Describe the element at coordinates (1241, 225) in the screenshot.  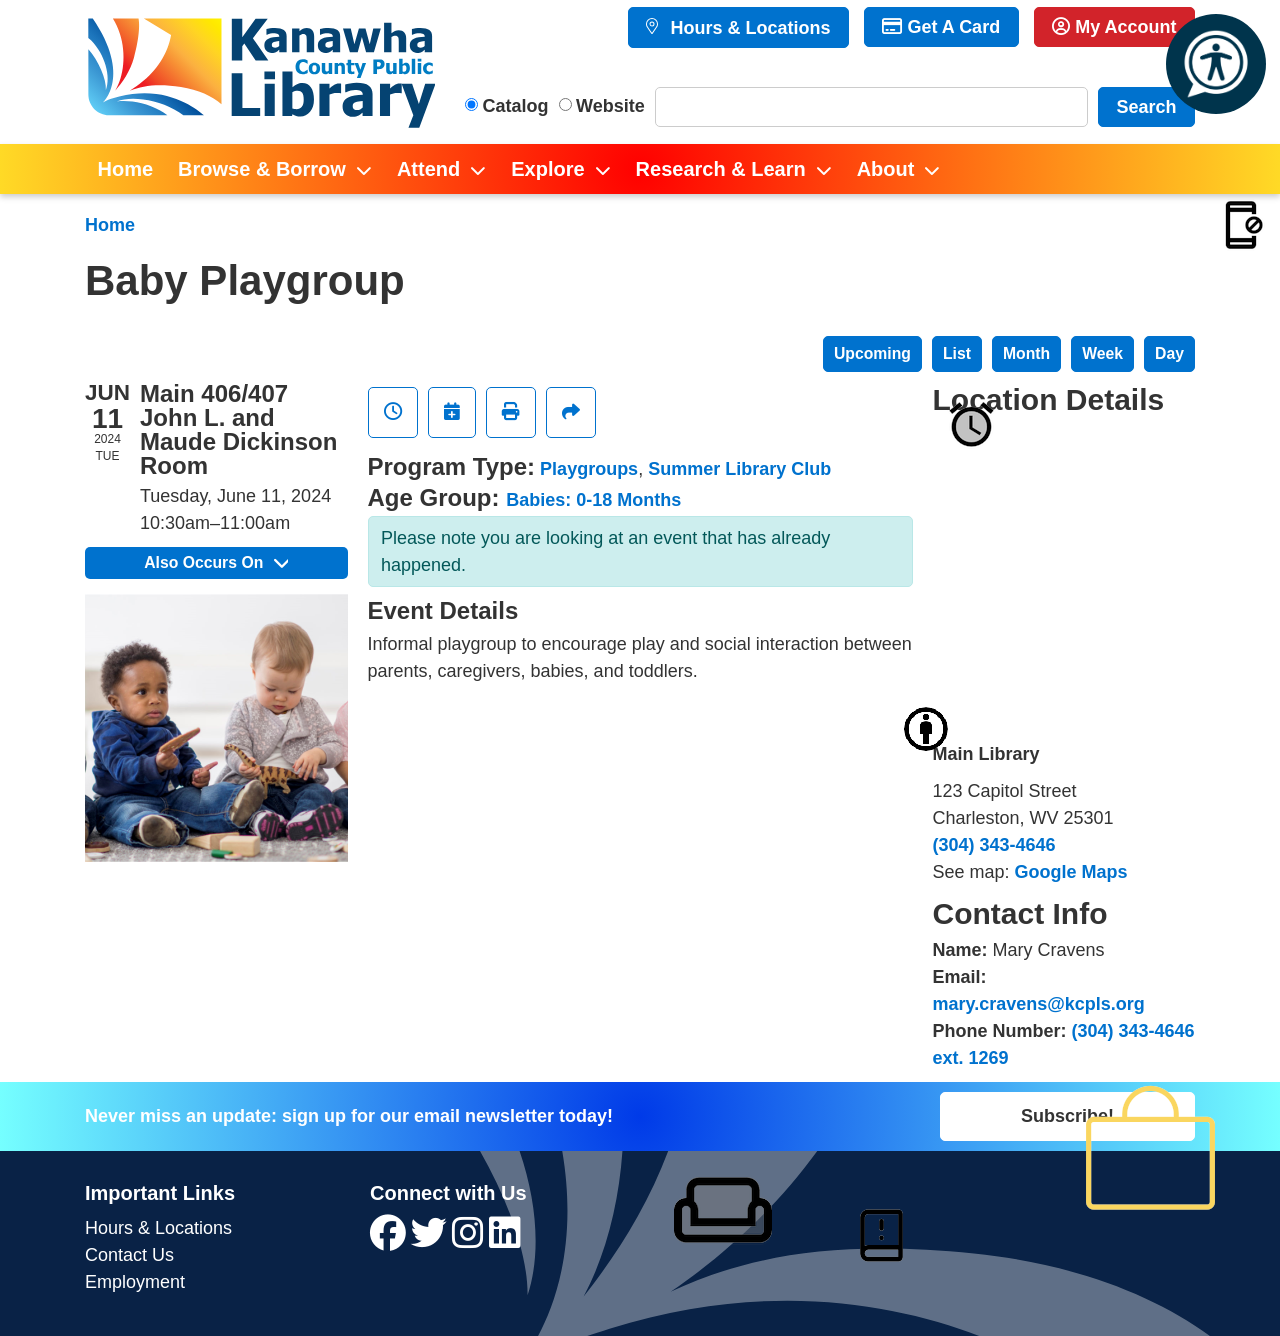
I see `block or restrict an app` at that location.